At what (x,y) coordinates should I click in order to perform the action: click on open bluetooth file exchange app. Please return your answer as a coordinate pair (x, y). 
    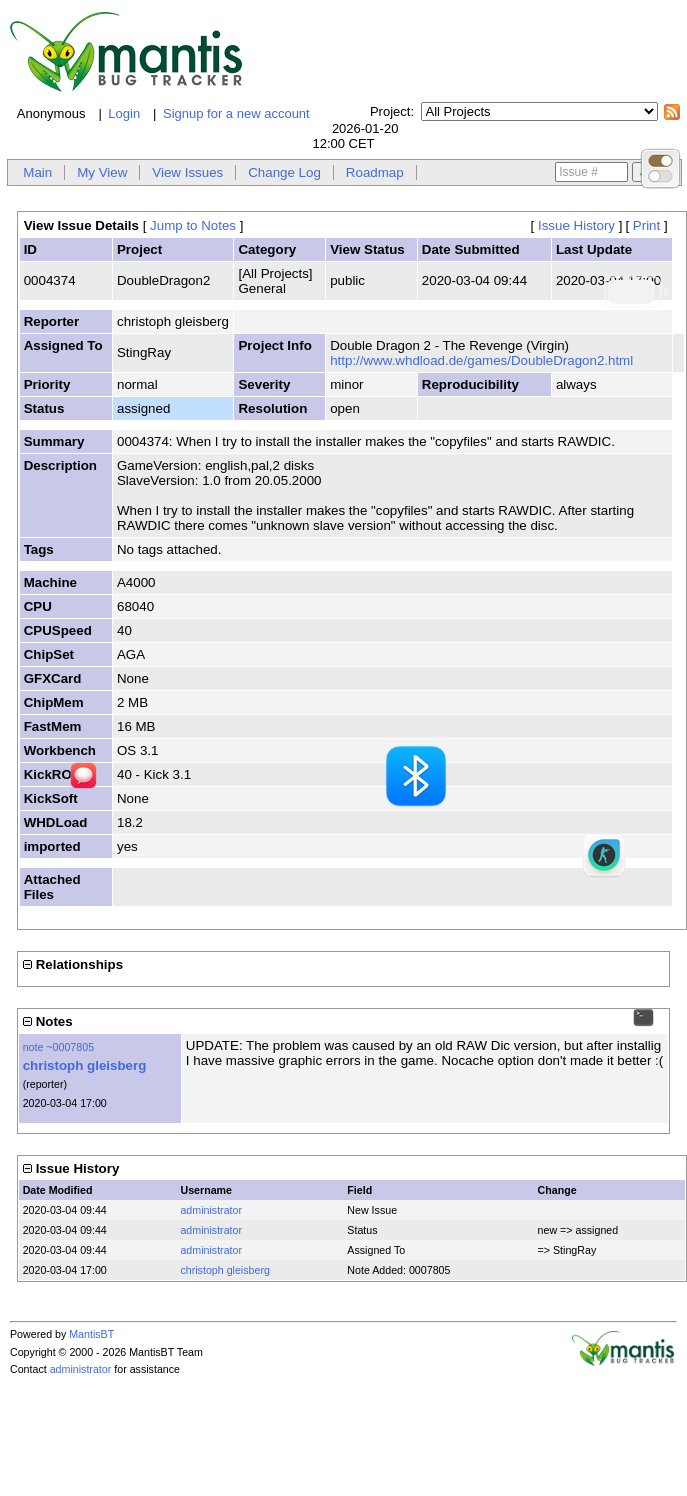
    Looking at the image, I should click on (416, 776).